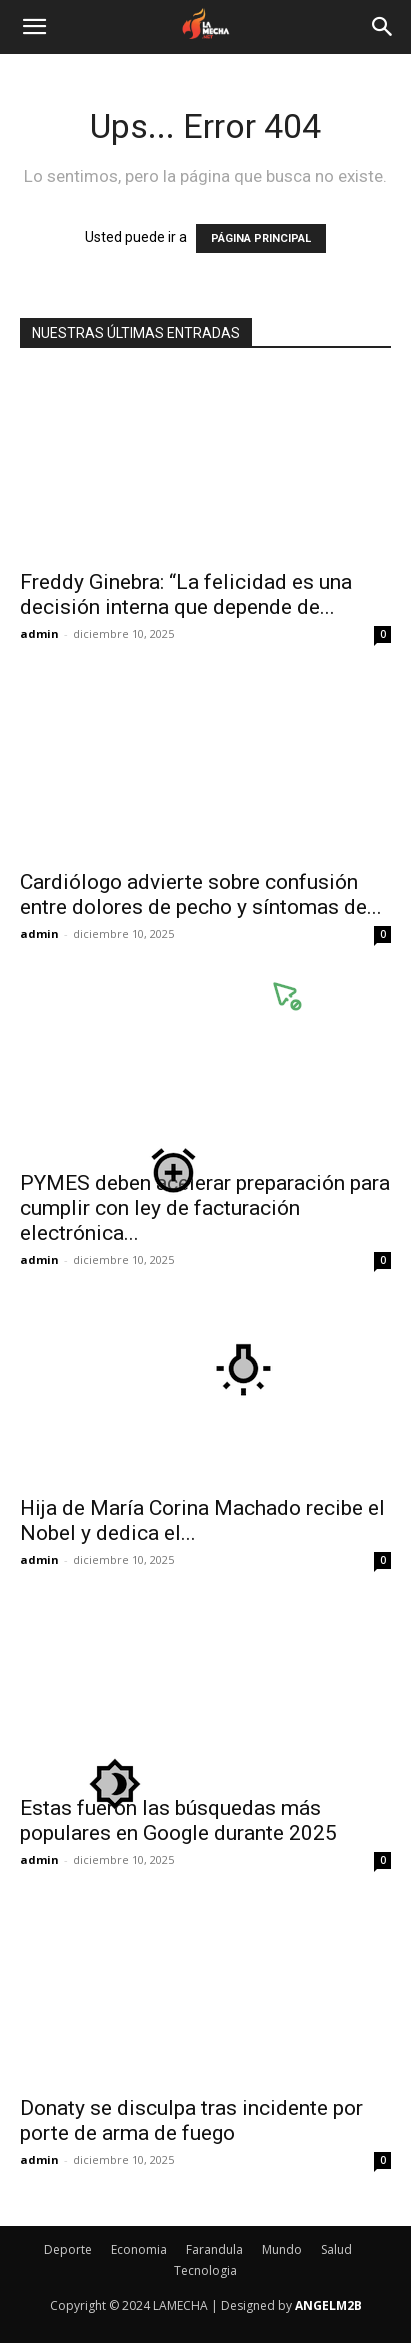 The height and width of the screenshot is (2343, 411). What do you see at coordinates (286, 995) in the screenshot?
I see `cursor interaction disabled or unavailable` at bounding box center [286, 995].